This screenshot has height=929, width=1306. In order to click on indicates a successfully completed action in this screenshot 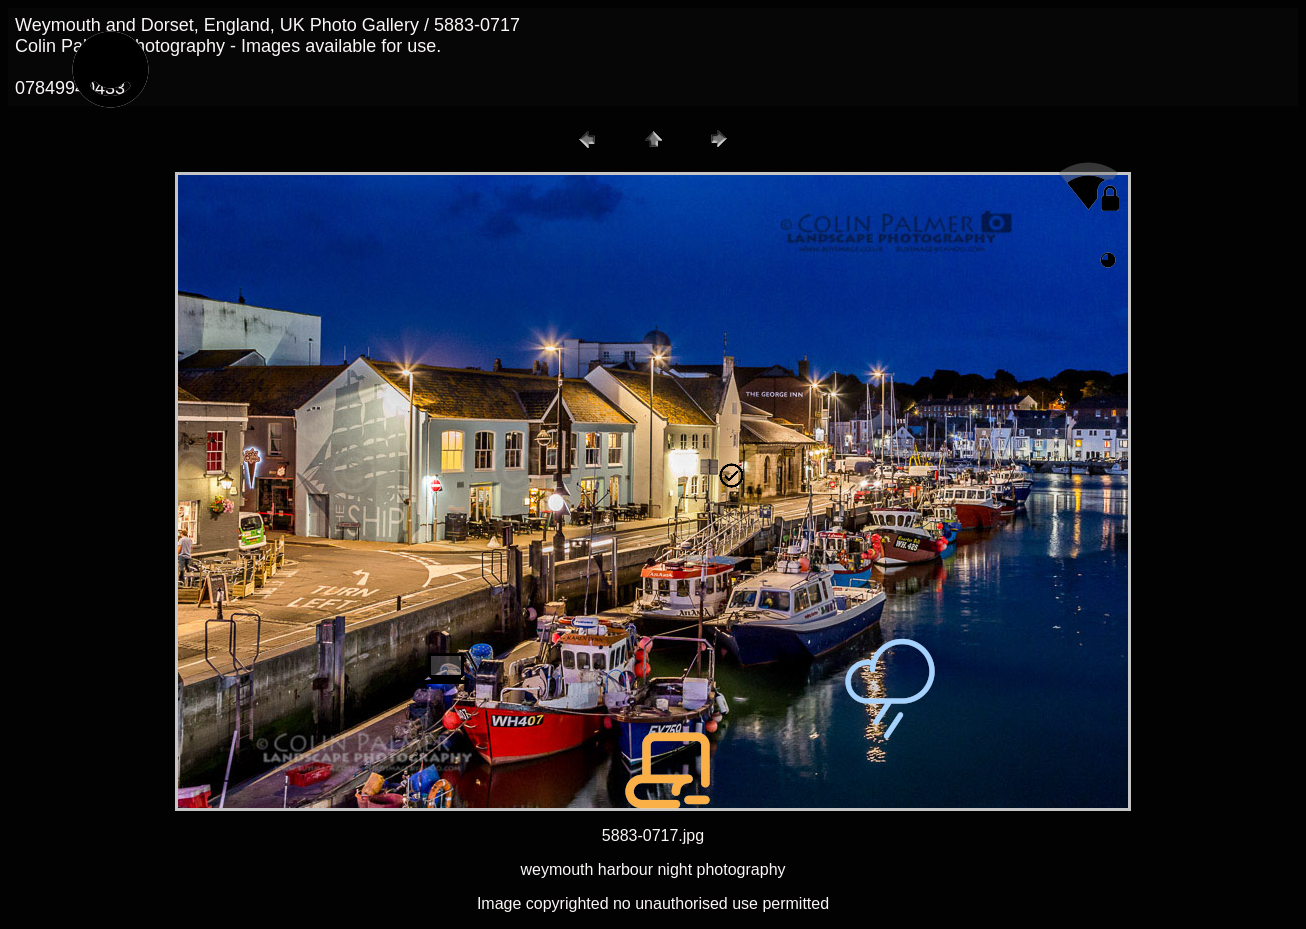, I will do `click(731, 475)`.